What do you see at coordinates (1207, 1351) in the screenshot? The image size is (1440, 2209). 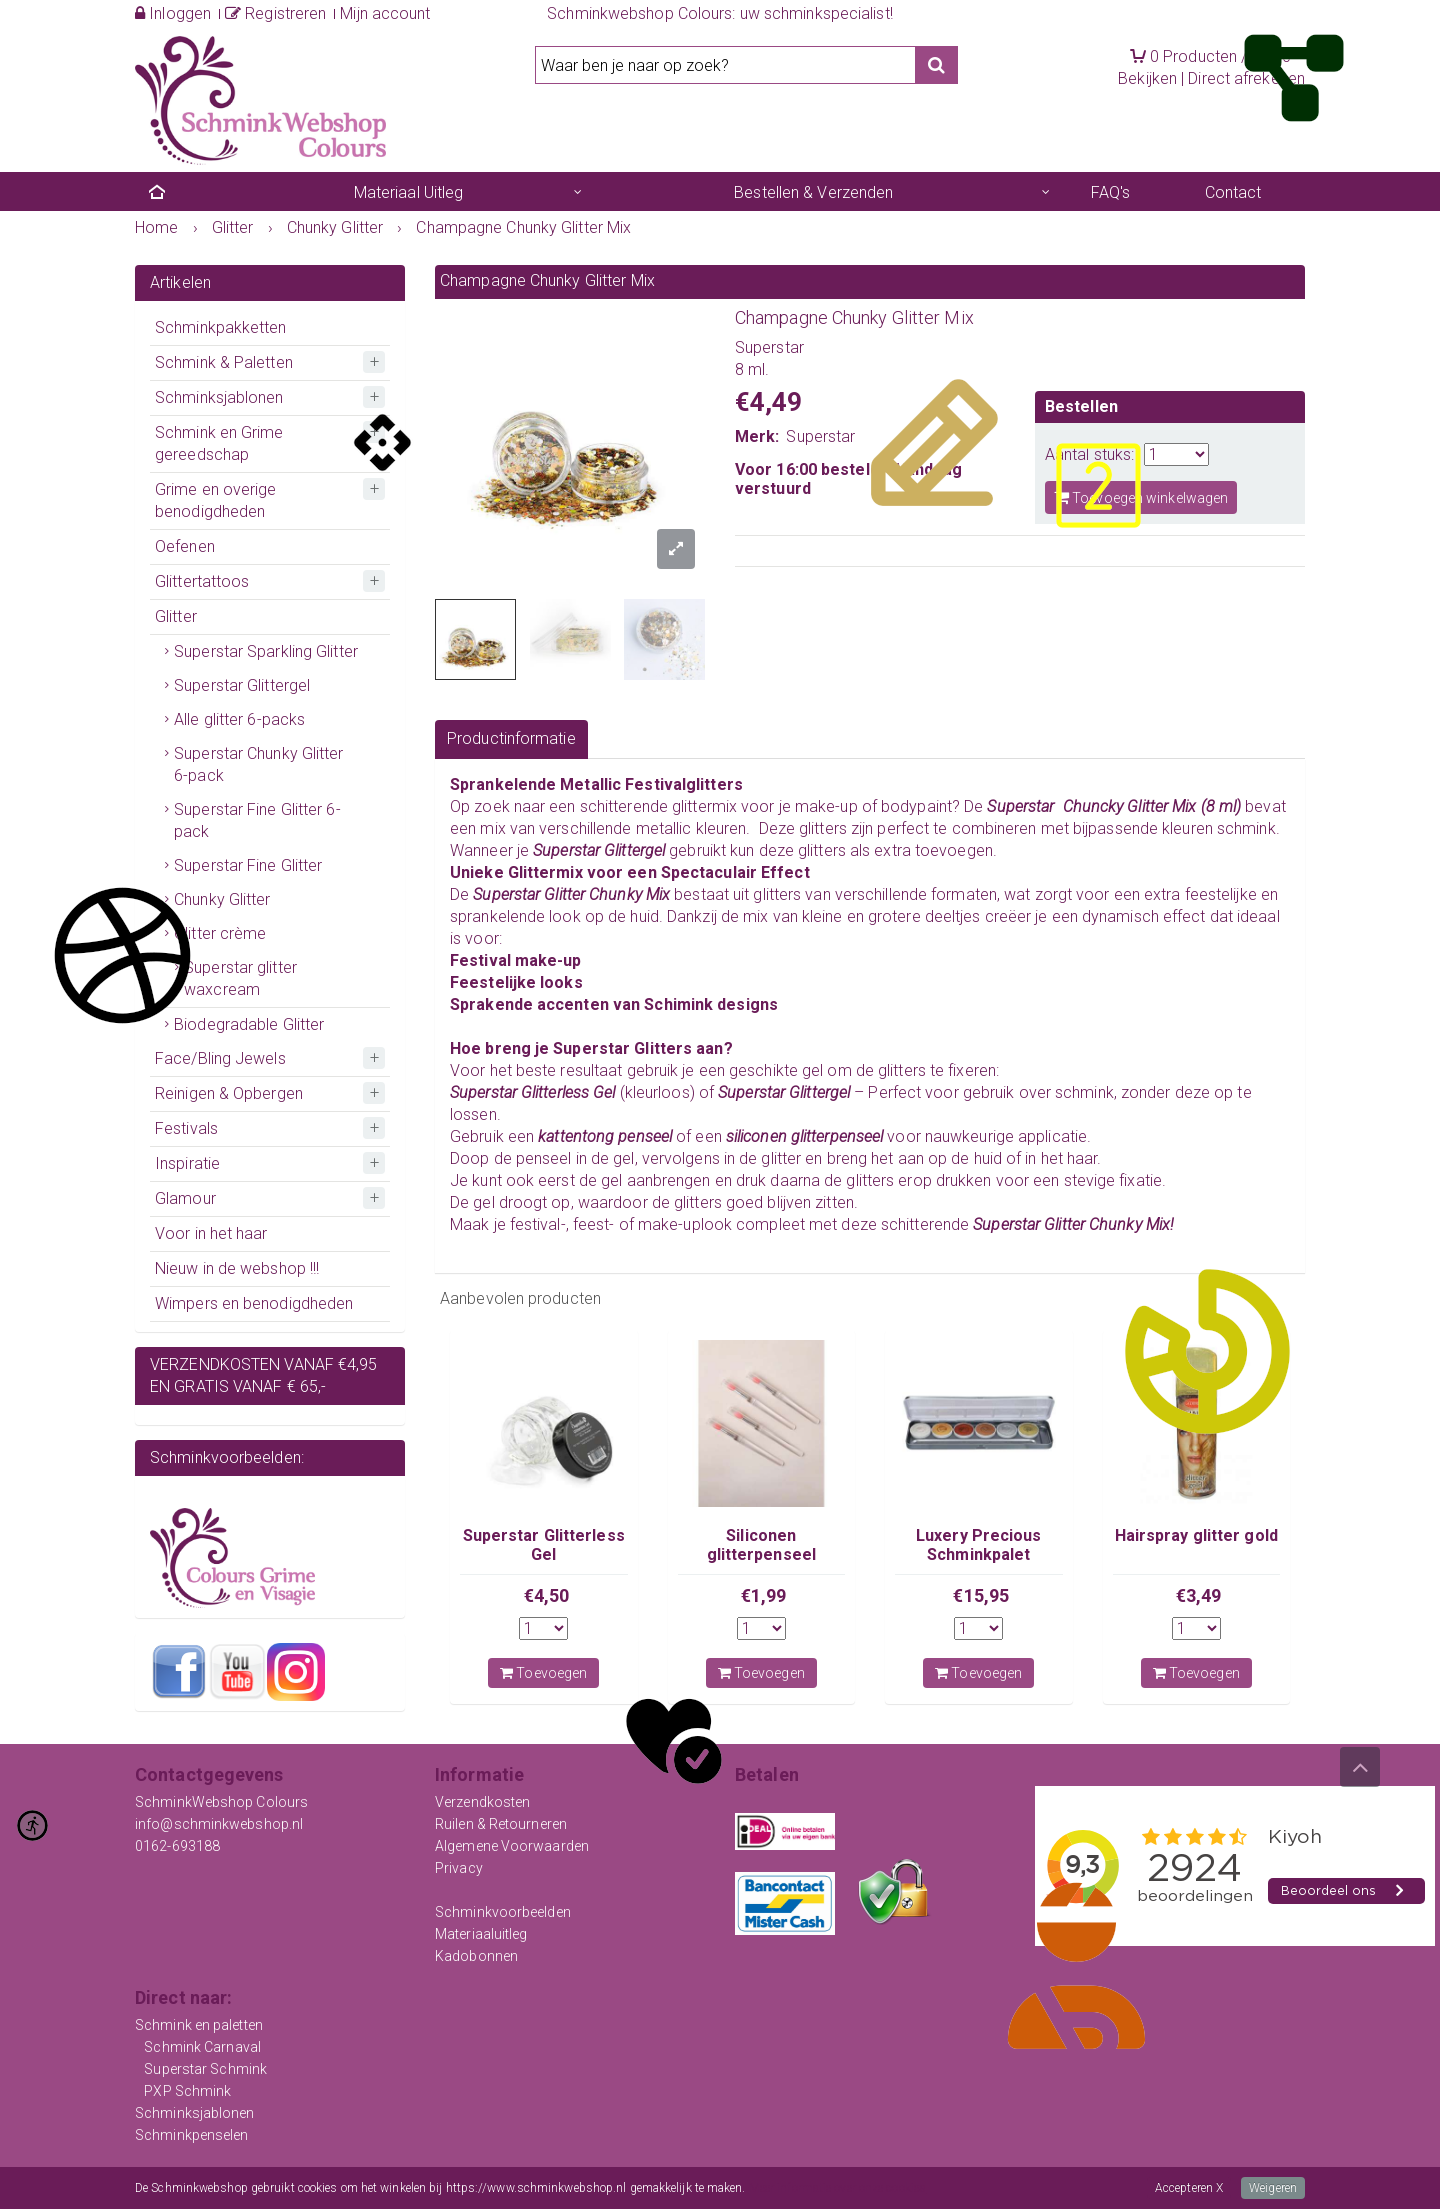 I see `view analytics or statistics breakdown` at bounding box center [1207, 1351].